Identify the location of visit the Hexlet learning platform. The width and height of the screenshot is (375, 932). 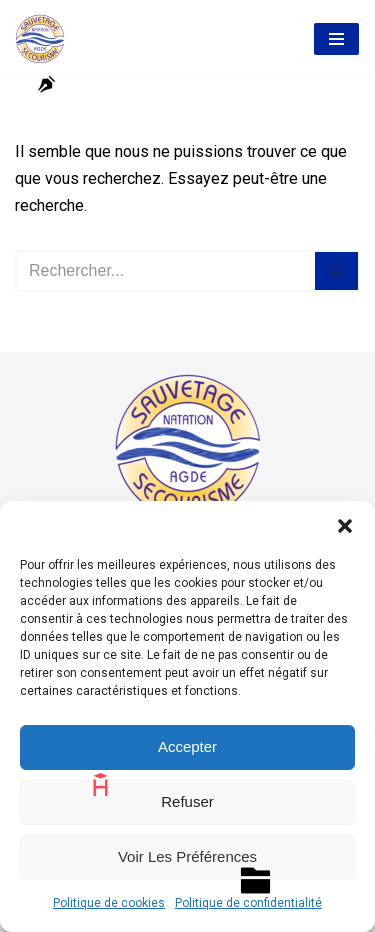
(100, 784).